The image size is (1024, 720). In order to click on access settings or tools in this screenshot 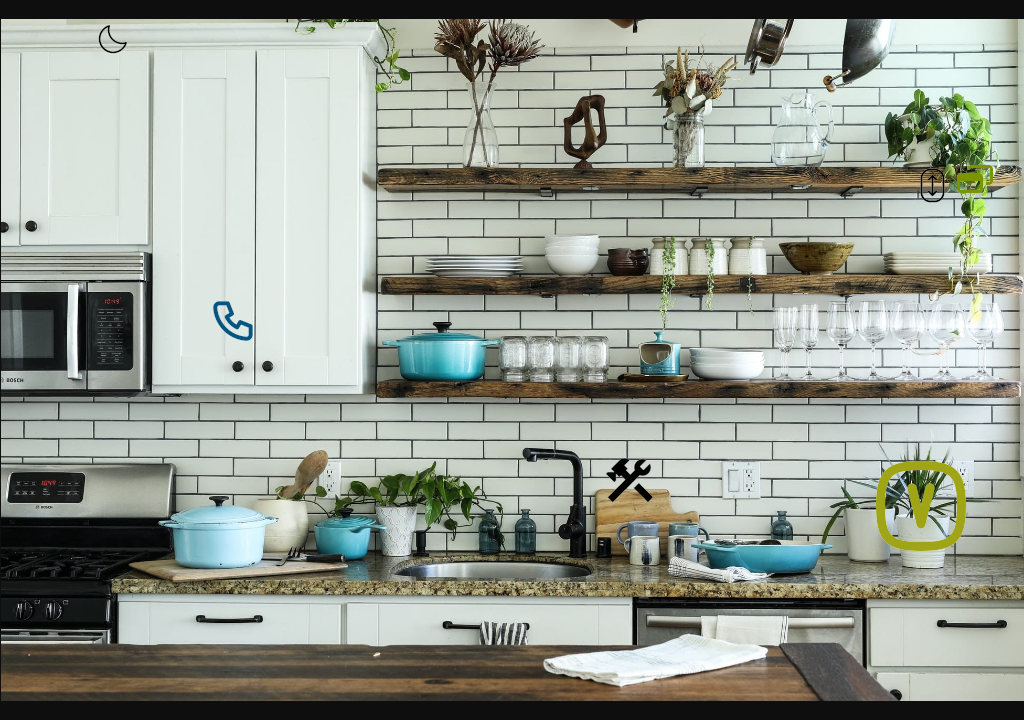, I will do `click(629, 480)`.